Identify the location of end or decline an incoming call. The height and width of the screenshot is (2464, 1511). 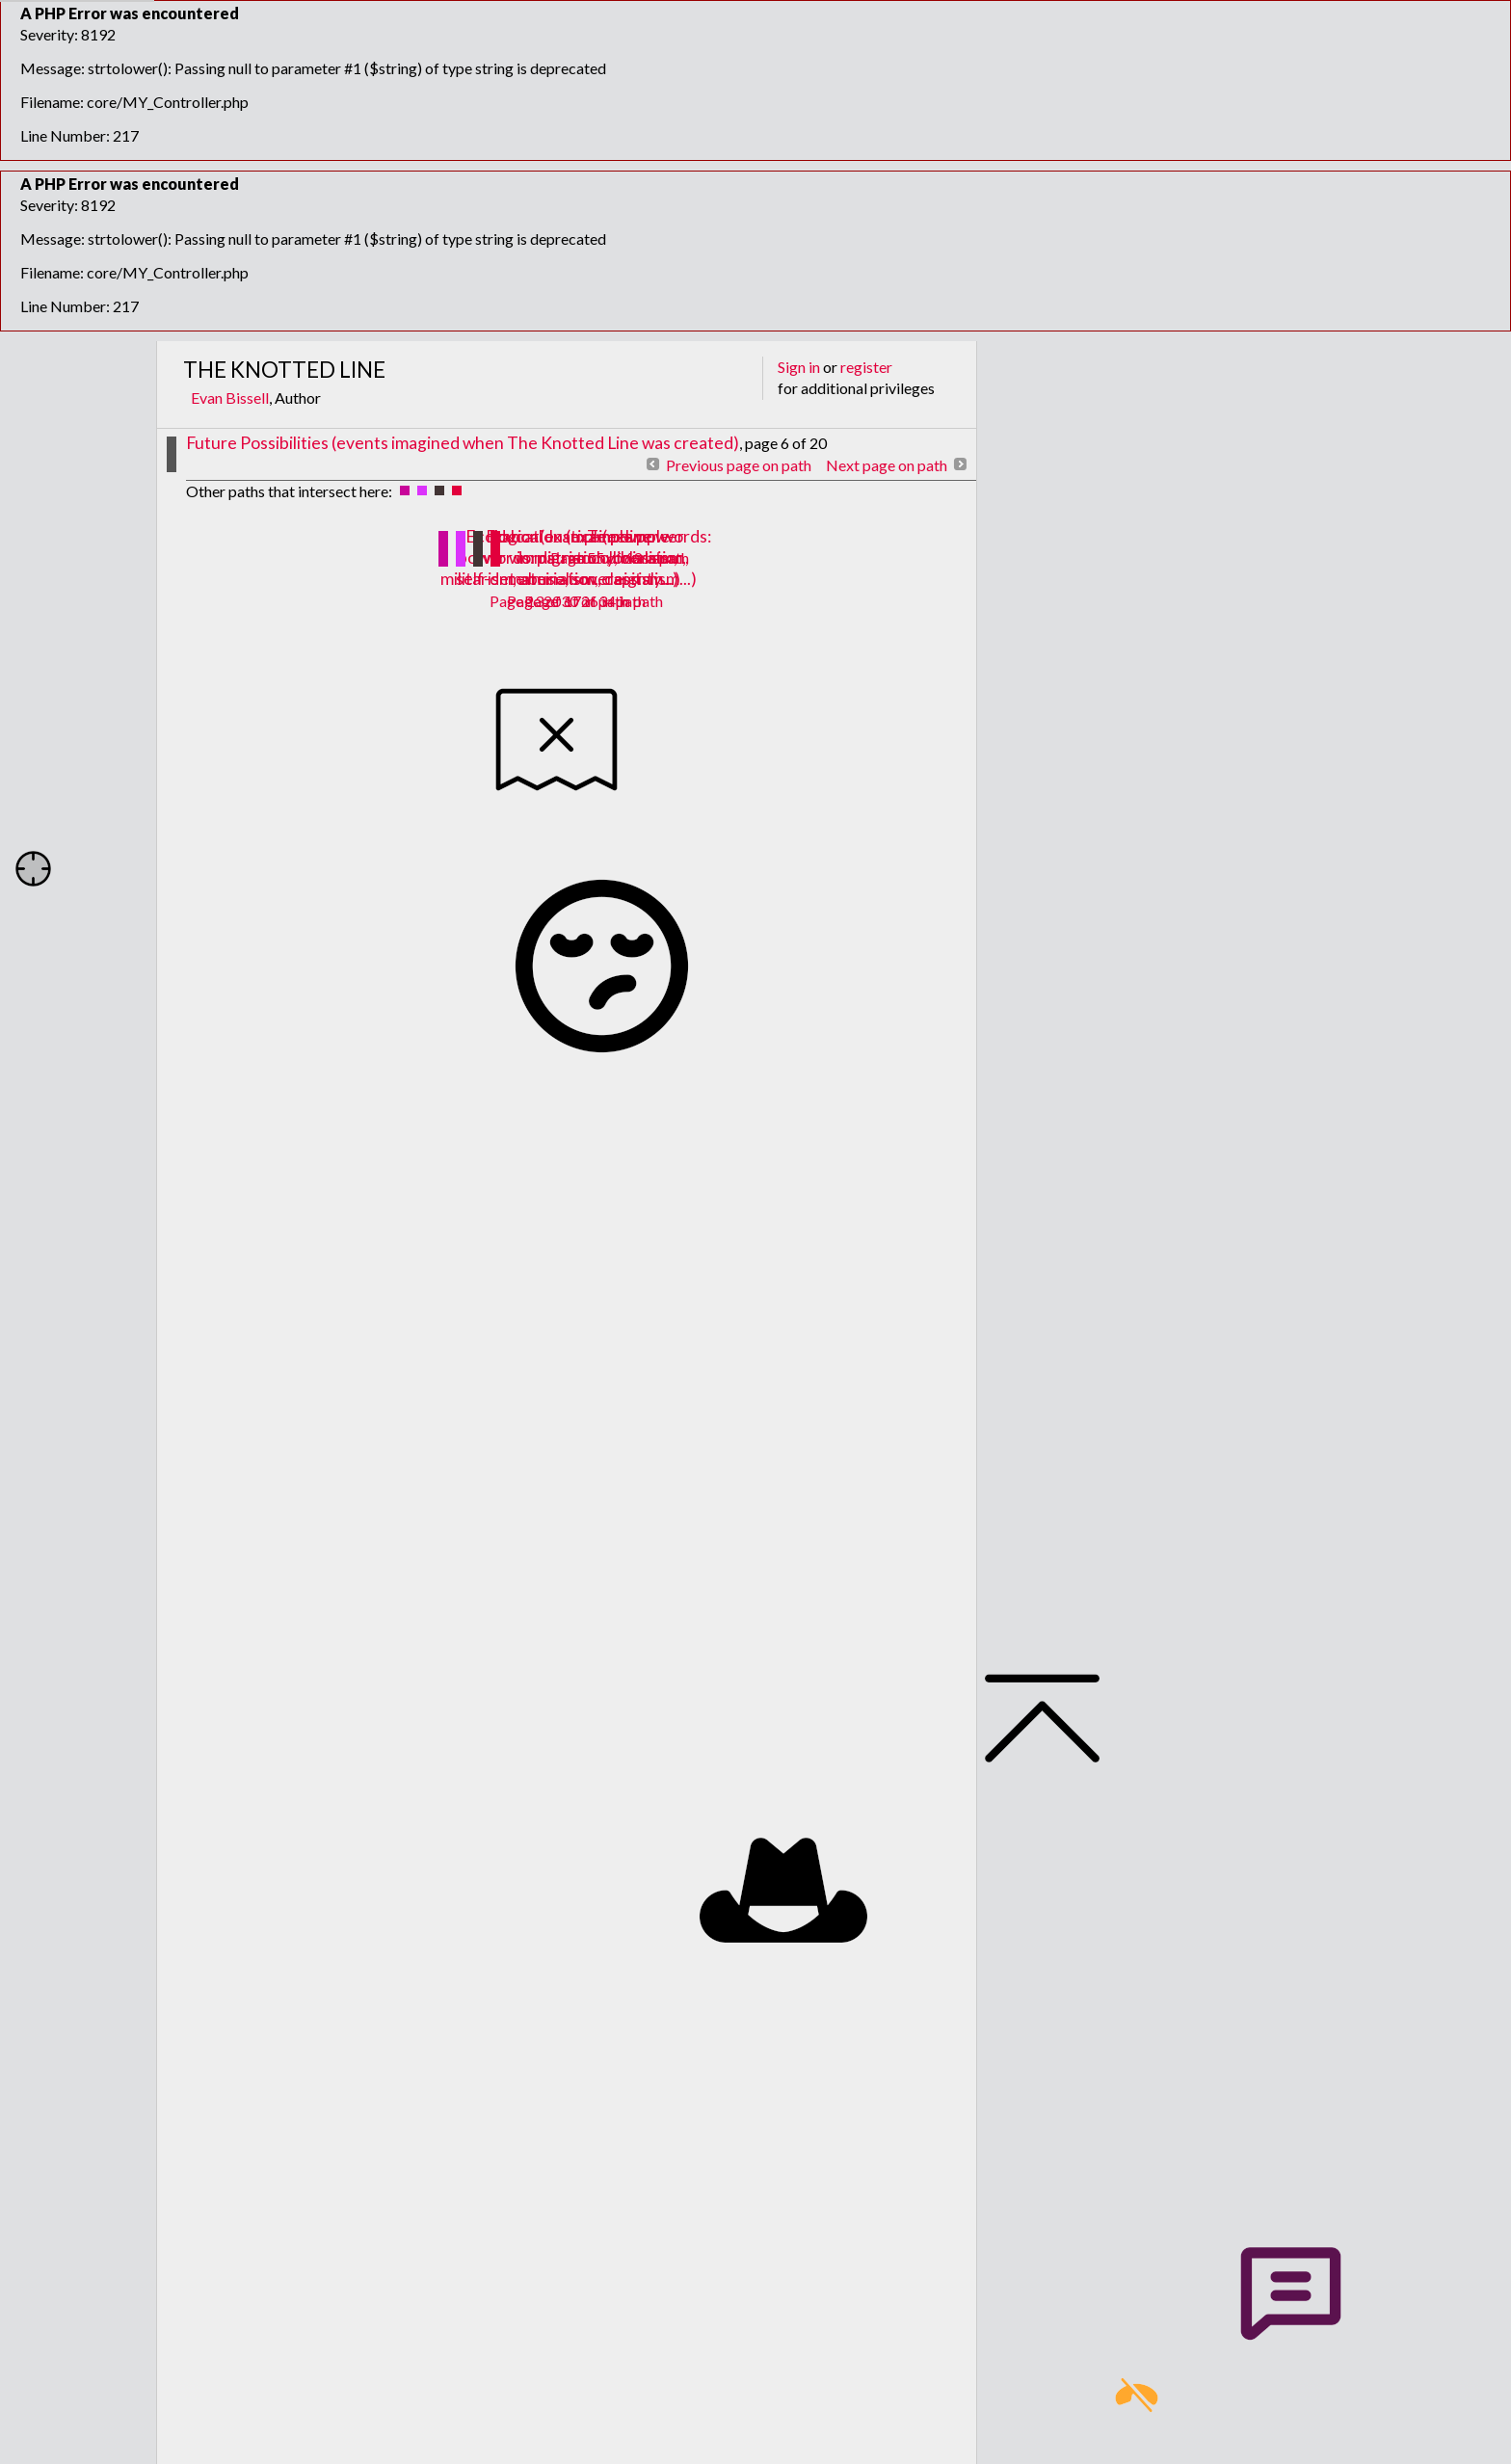
(1136, 2395).